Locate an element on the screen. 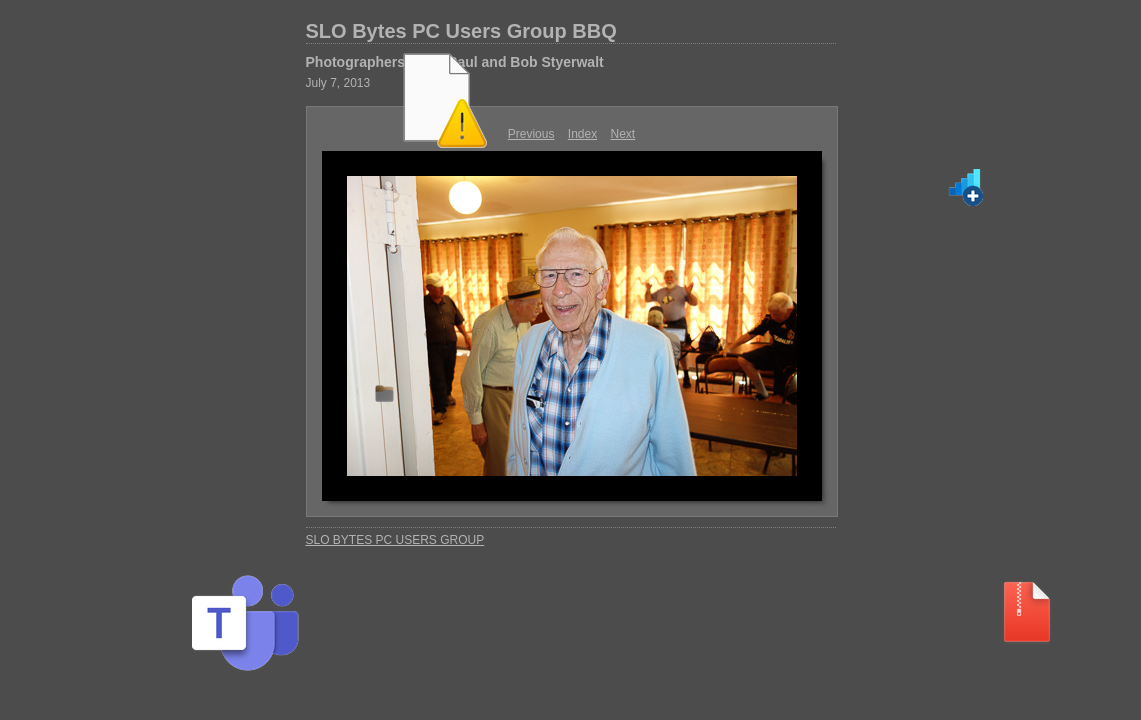 The image size is (1141, 720). indicates a folder is currently open or expanded is located at coordinates (384, 393).